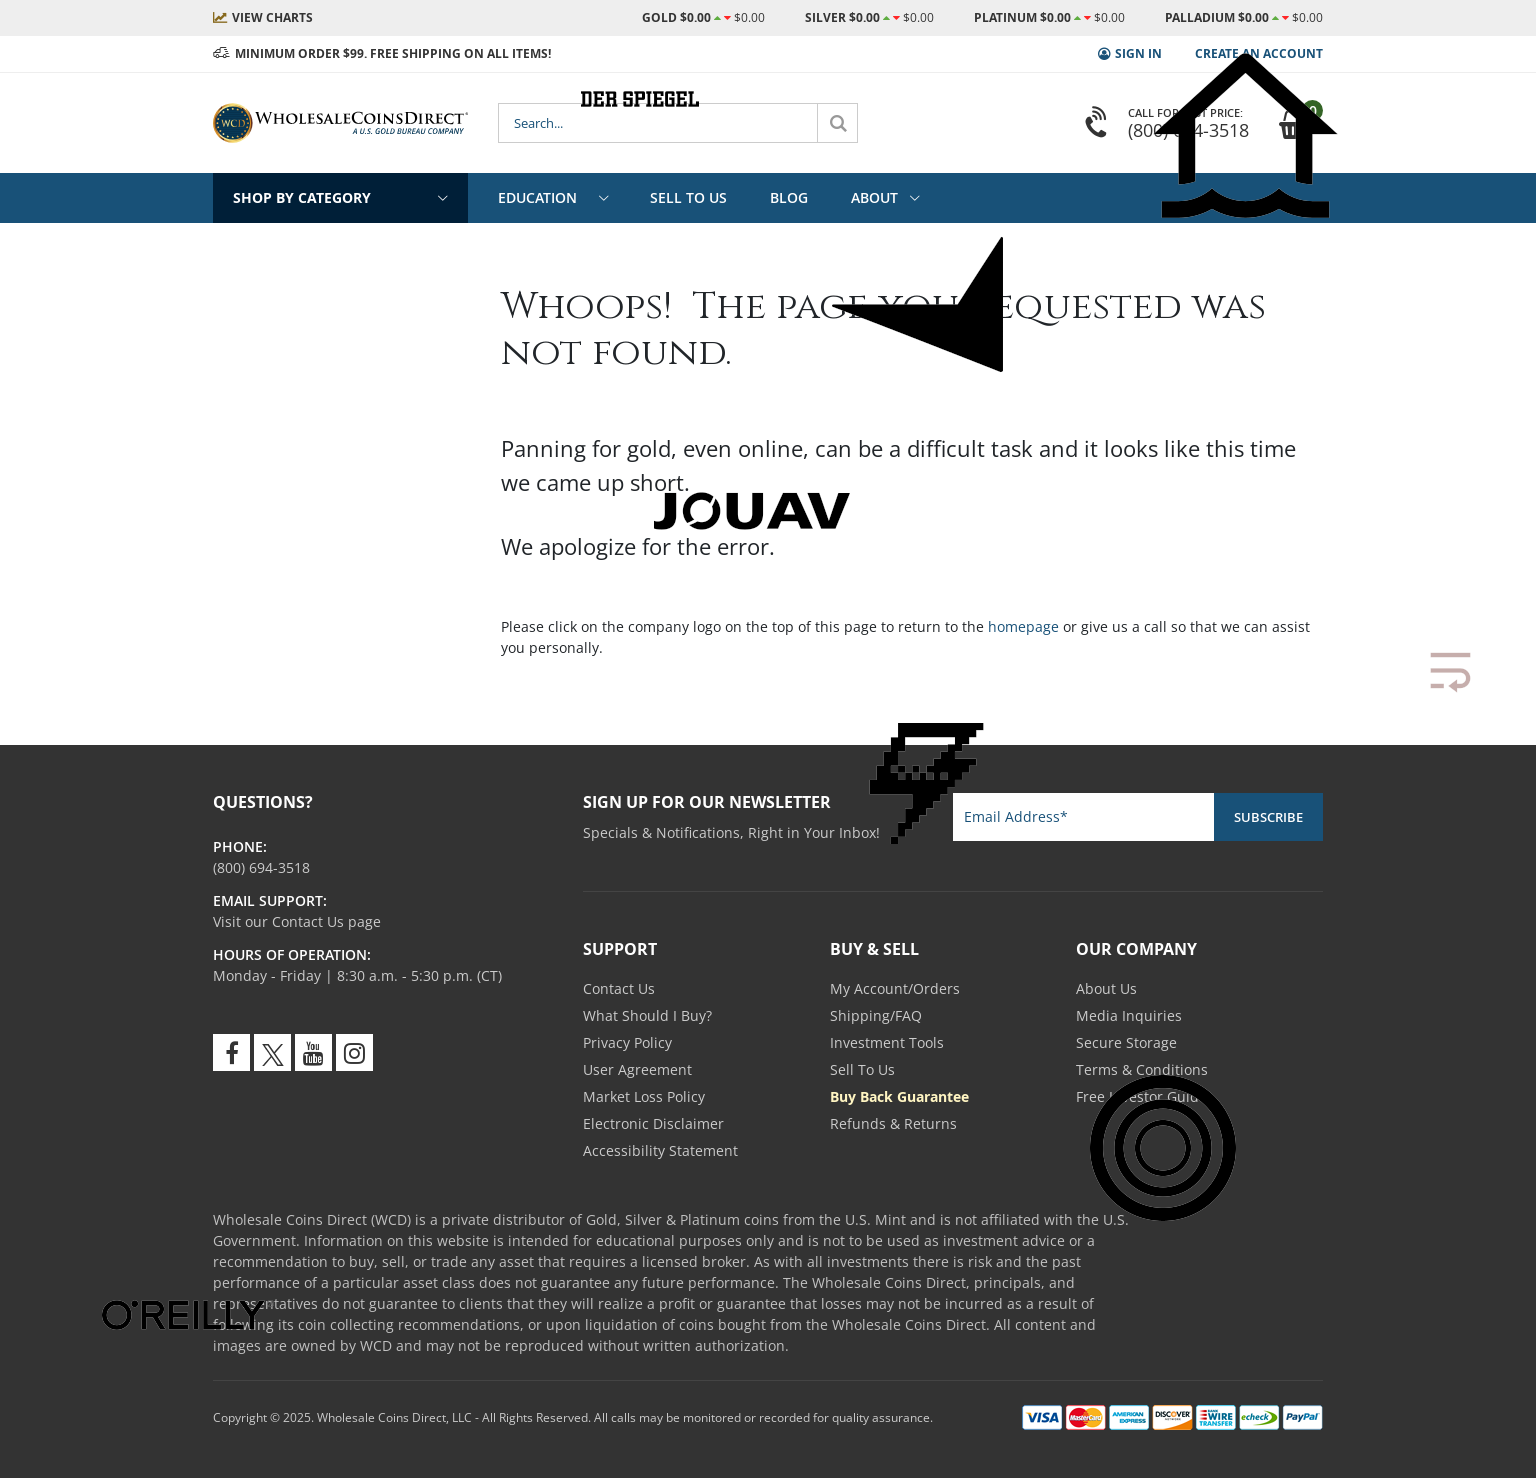  What do you see at coordinates (1450, 670) in the screenshot?
I see `toggle text wrapping in editor` at bounding box center [1450, 670].